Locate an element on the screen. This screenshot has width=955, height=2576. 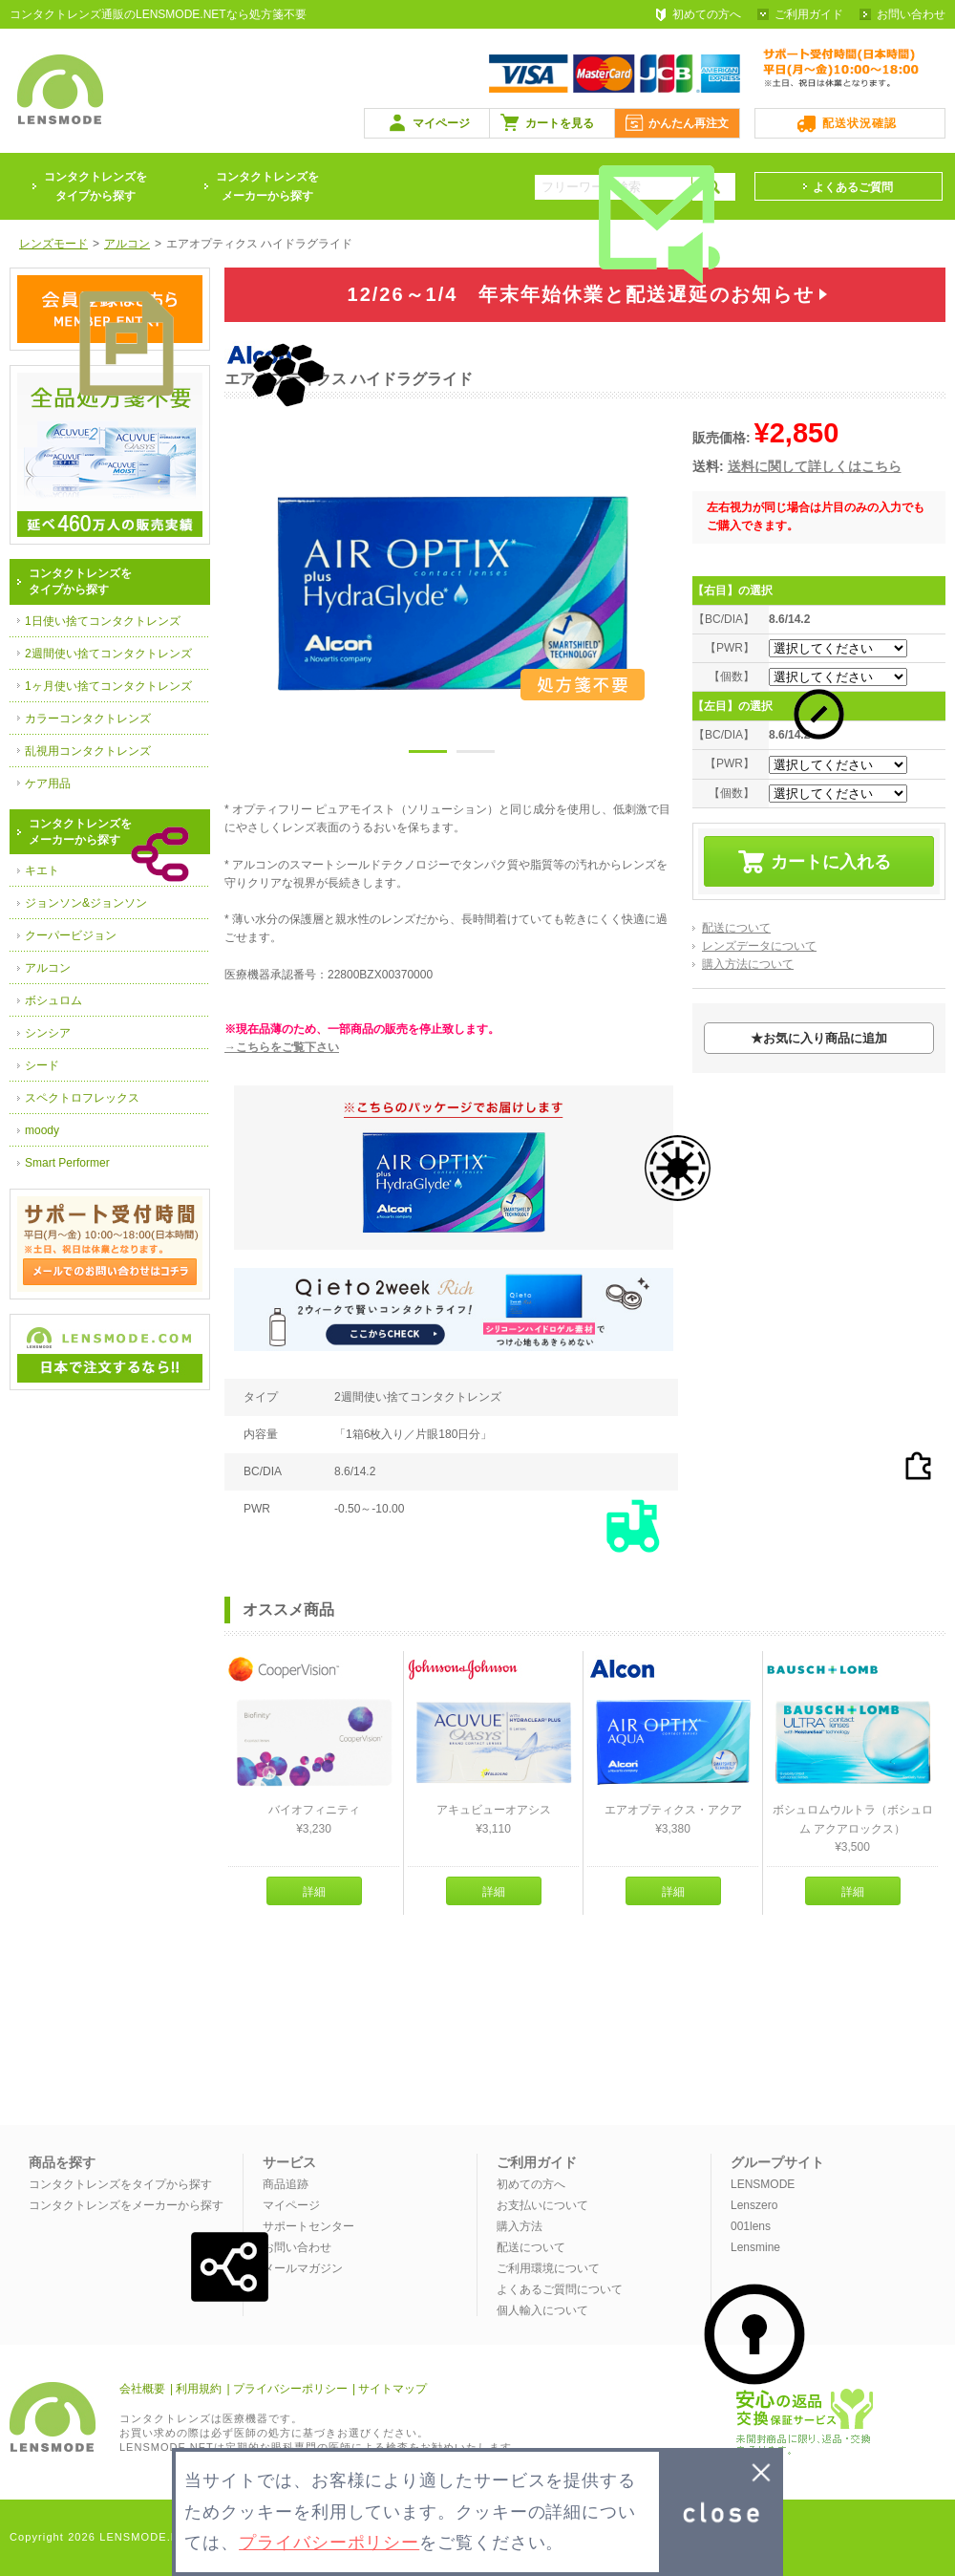
view on StackShare is located at coordinates (229, 2266).